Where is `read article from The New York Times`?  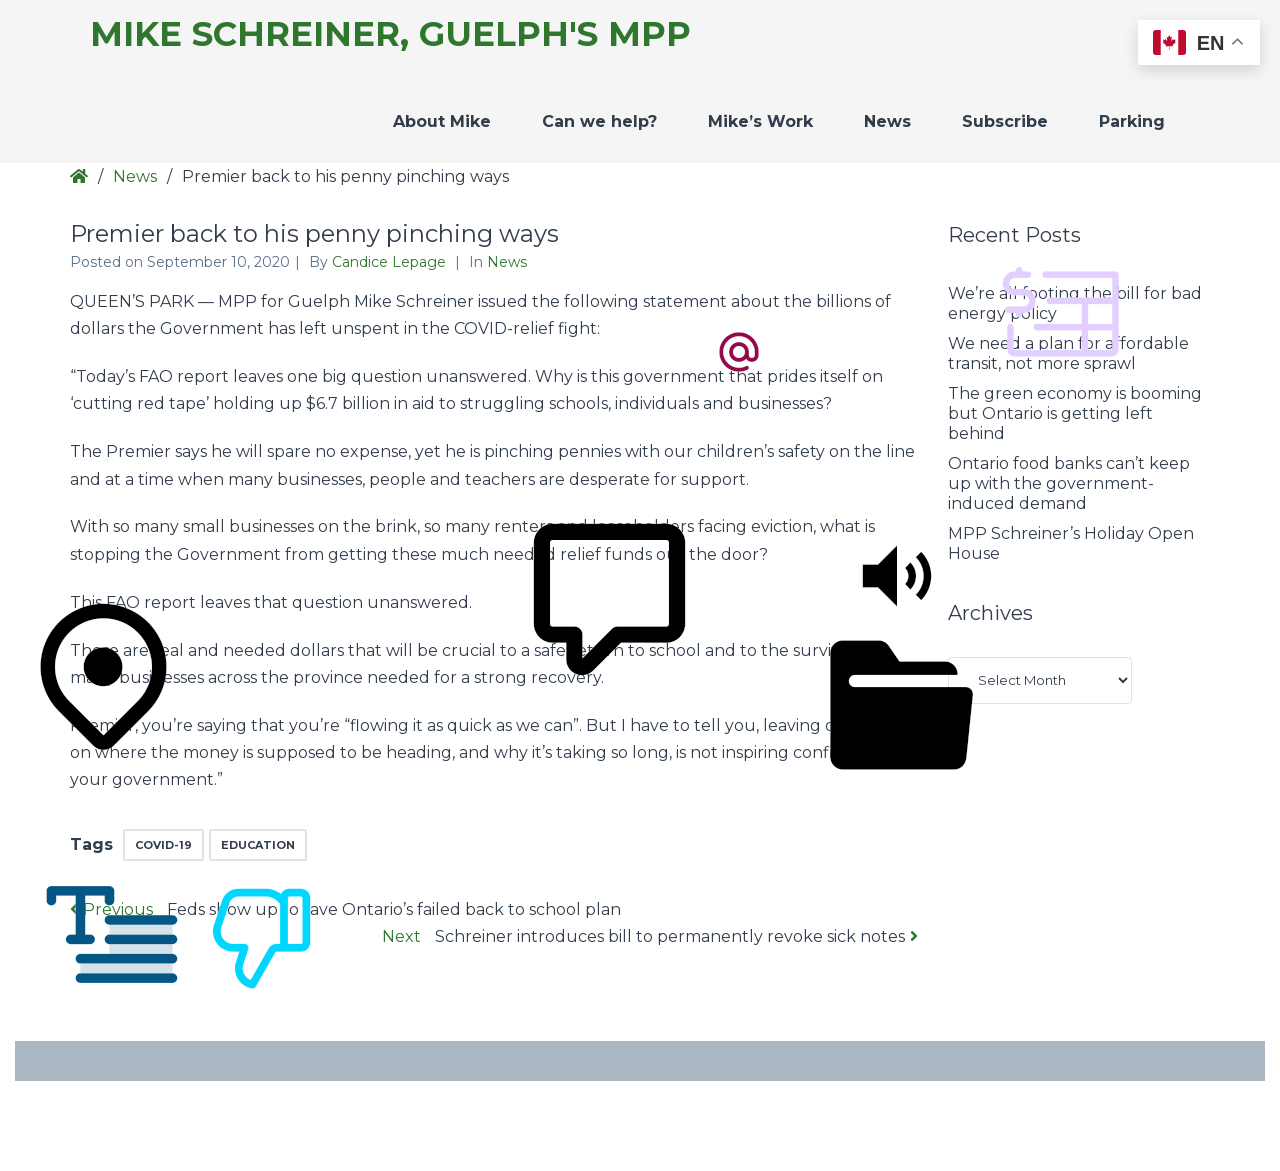 read article from The New York Times is located at coordinates (109, 934).